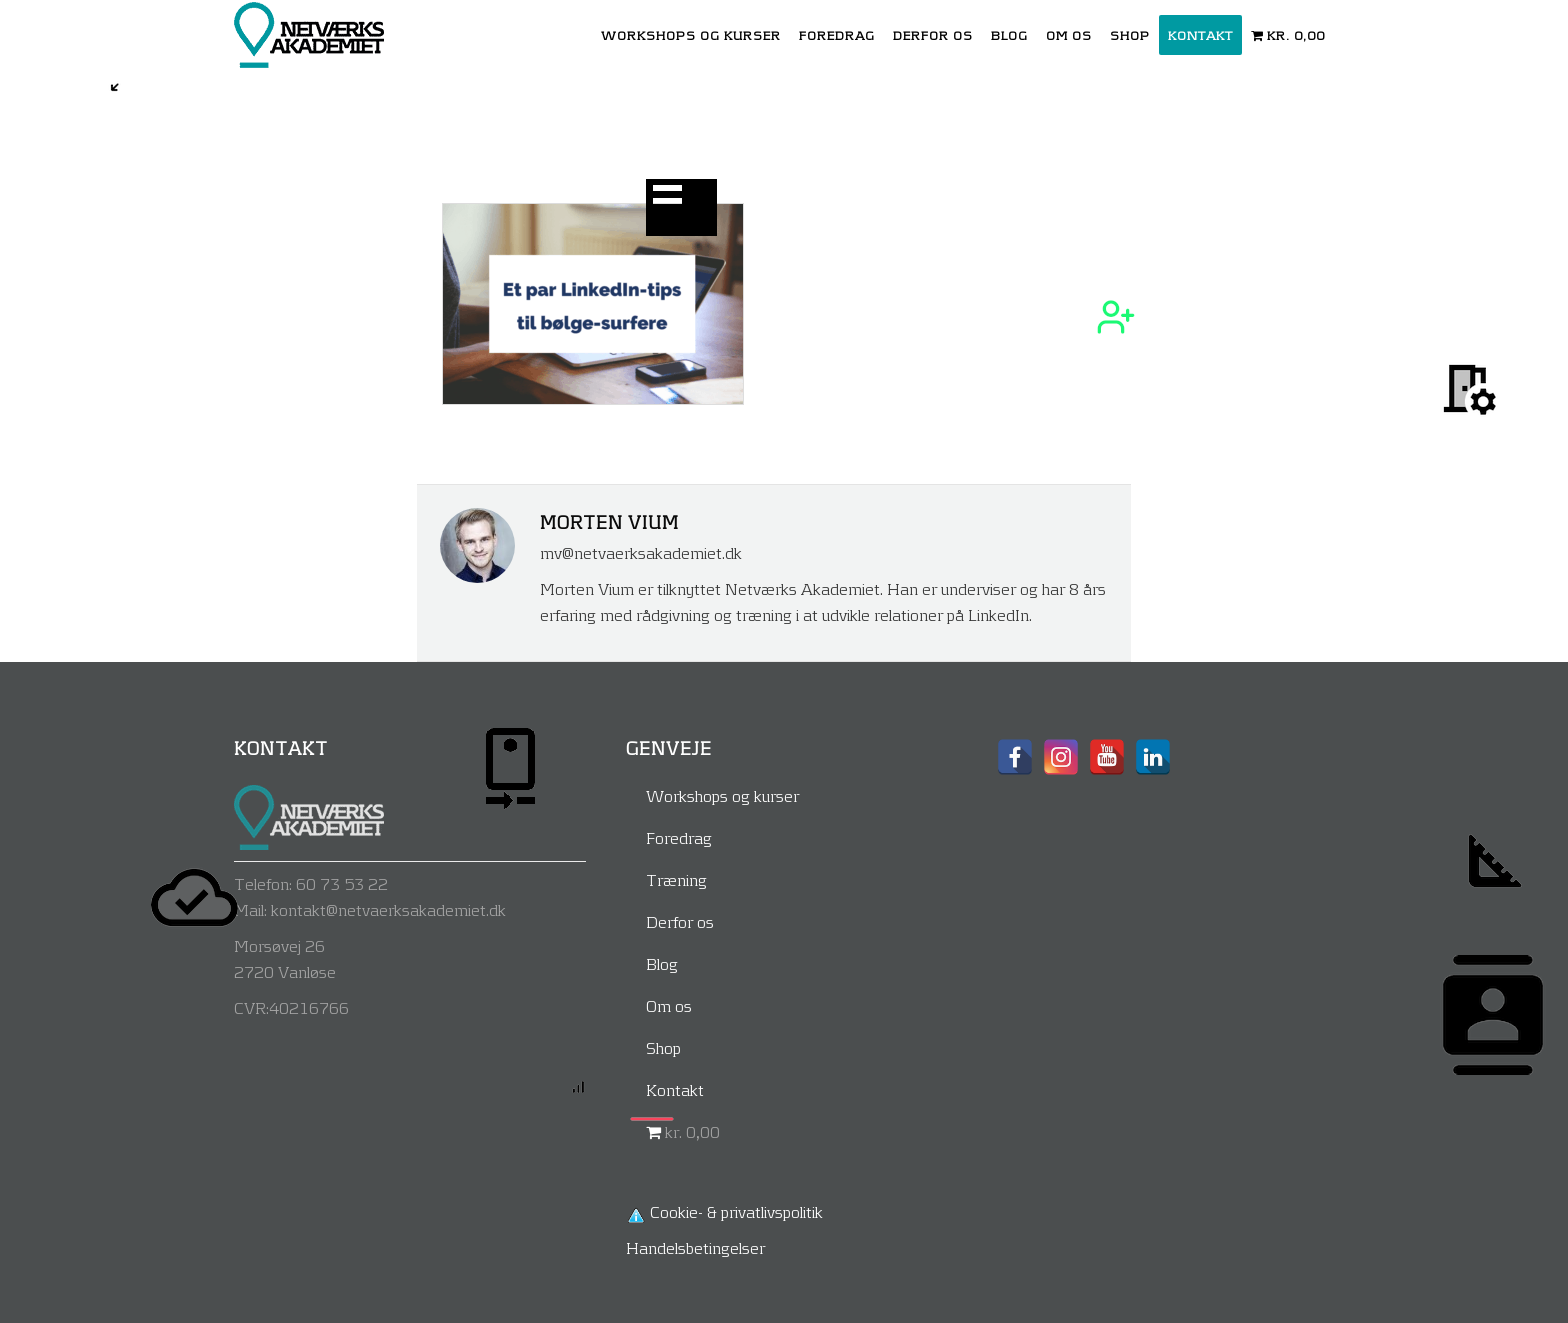 Image resolution: width=1568 pixels, height=1323 pixels. I want to click on measure area or square footage, so click(1496, 859).